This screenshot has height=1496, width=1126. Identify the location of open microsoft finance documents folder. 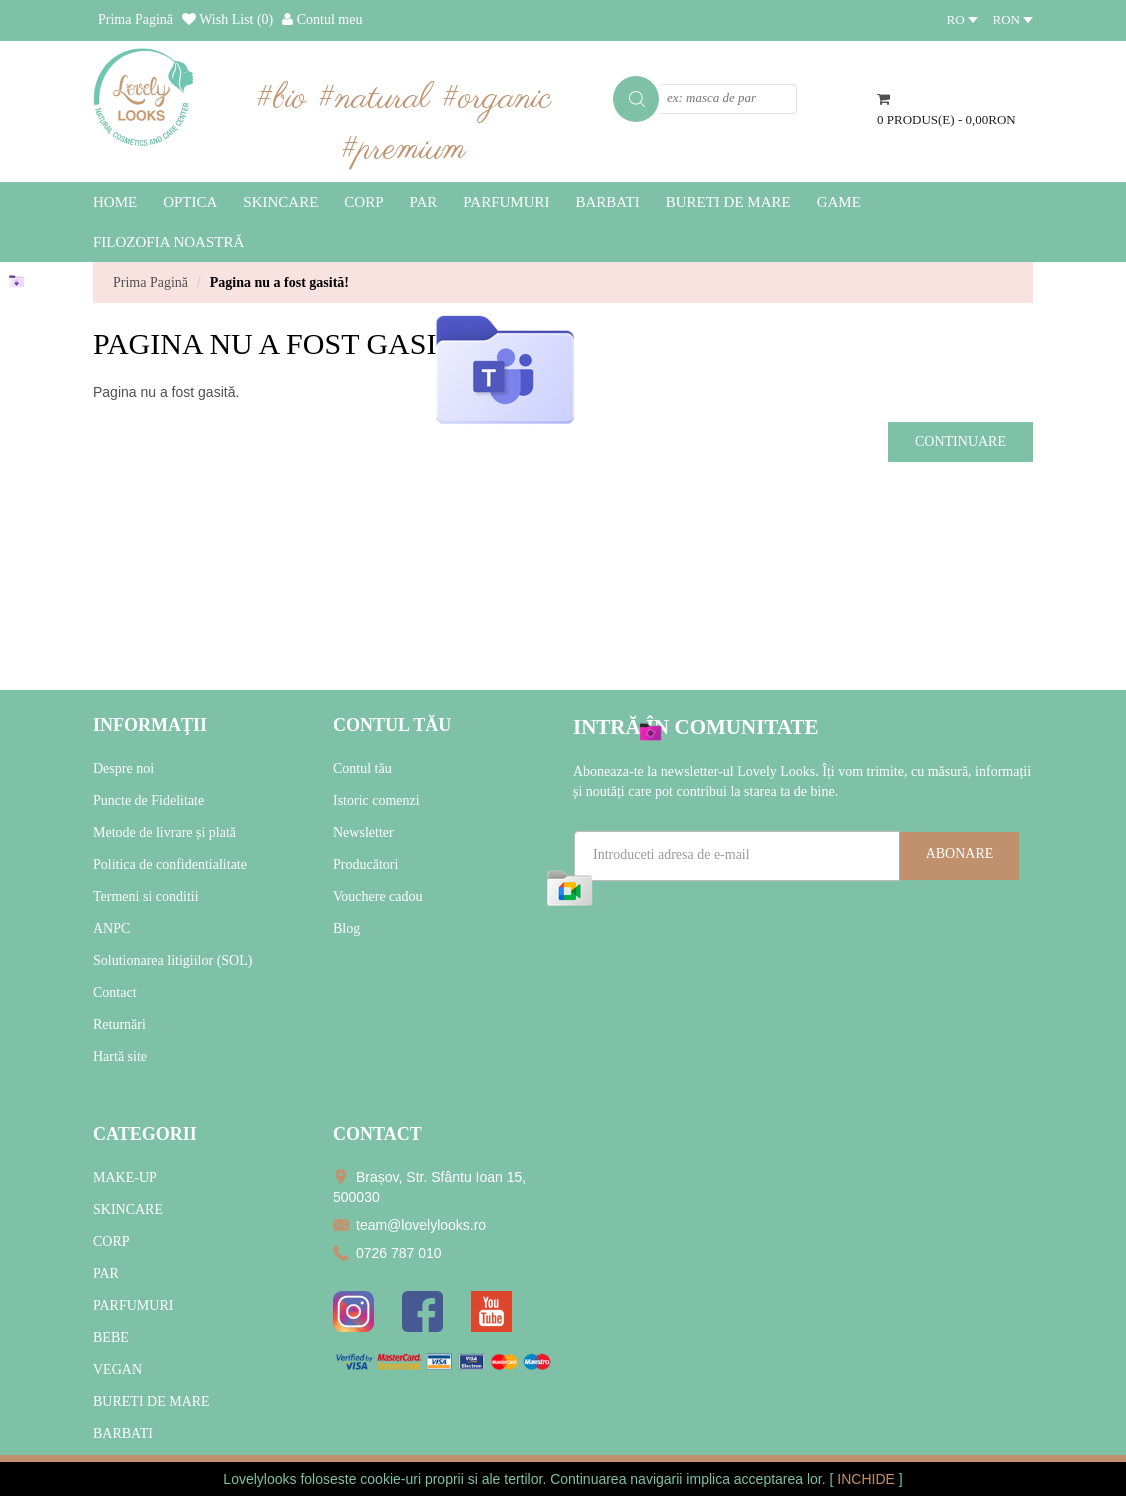
(16, 281).